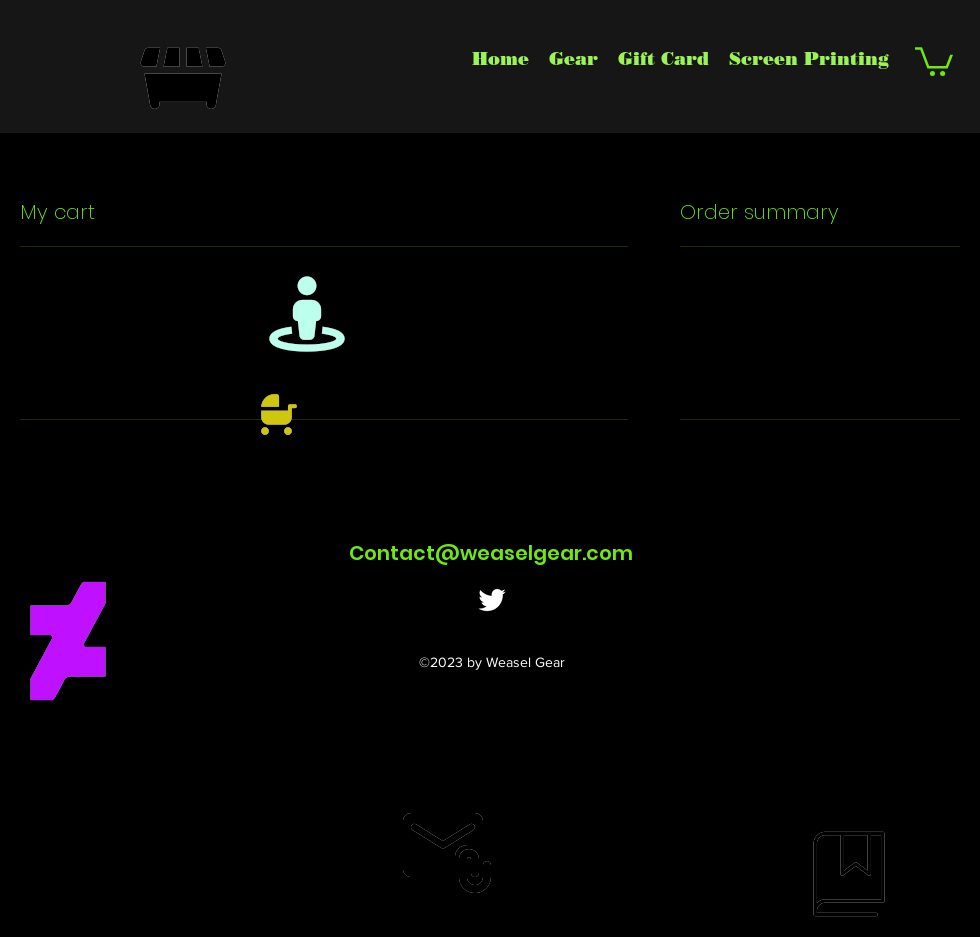 The width and height of the screenshot is (980, 937). I want to click on access baby or parenting-related features, so click(276, 414).